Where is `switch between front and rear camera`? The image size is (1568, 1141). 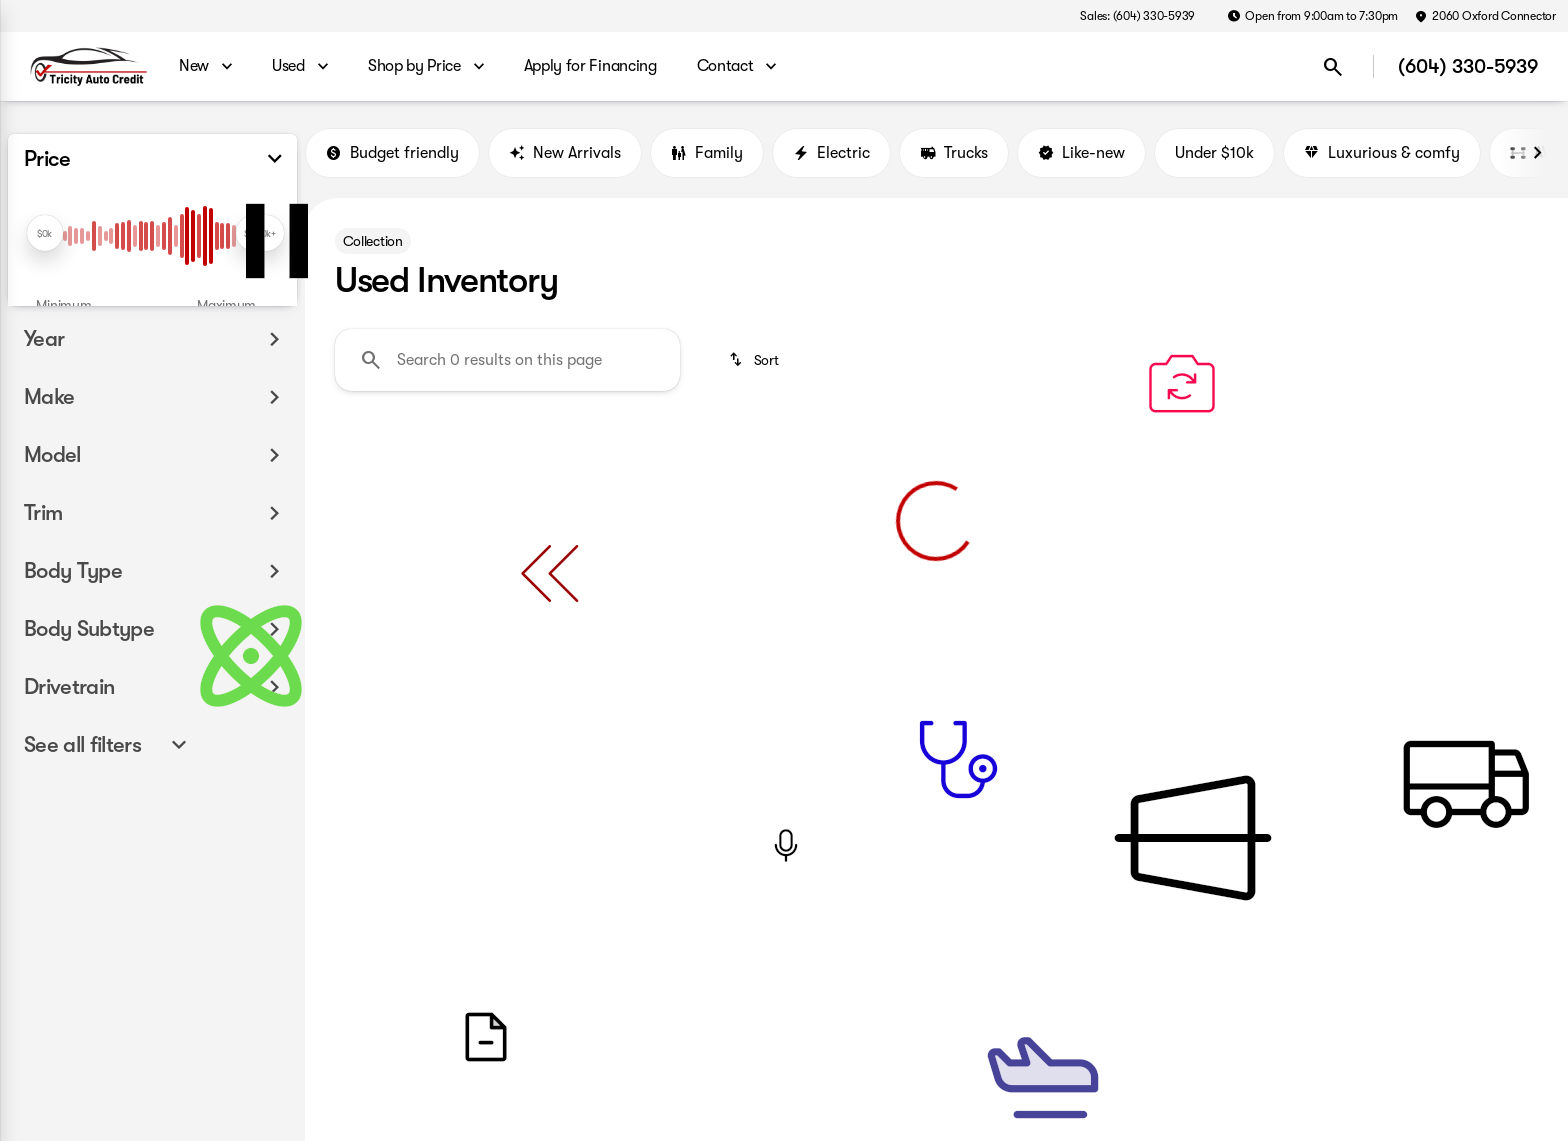 switch between front and rear camera is located at coordinates (1182, 385).